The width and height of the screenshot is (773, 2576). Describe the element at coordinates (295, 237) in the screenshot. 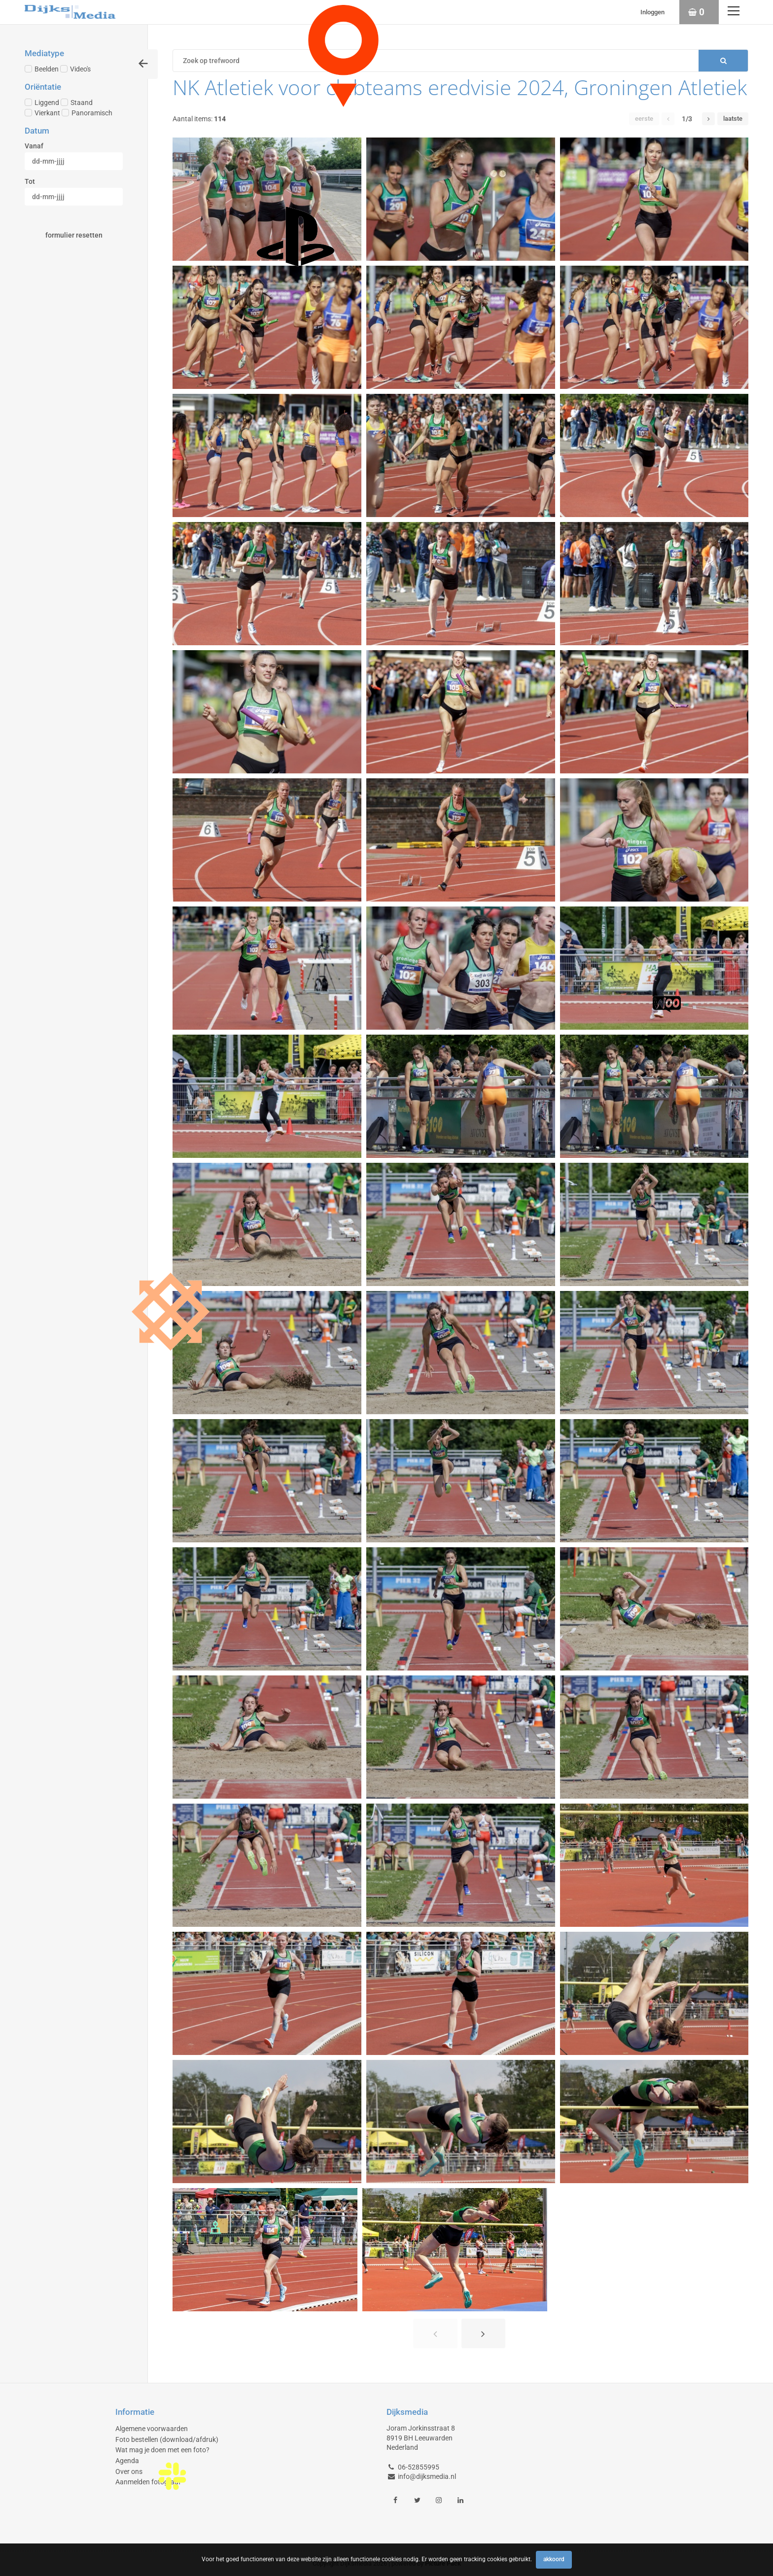

I see `playstation brand or console indicator` at that location.